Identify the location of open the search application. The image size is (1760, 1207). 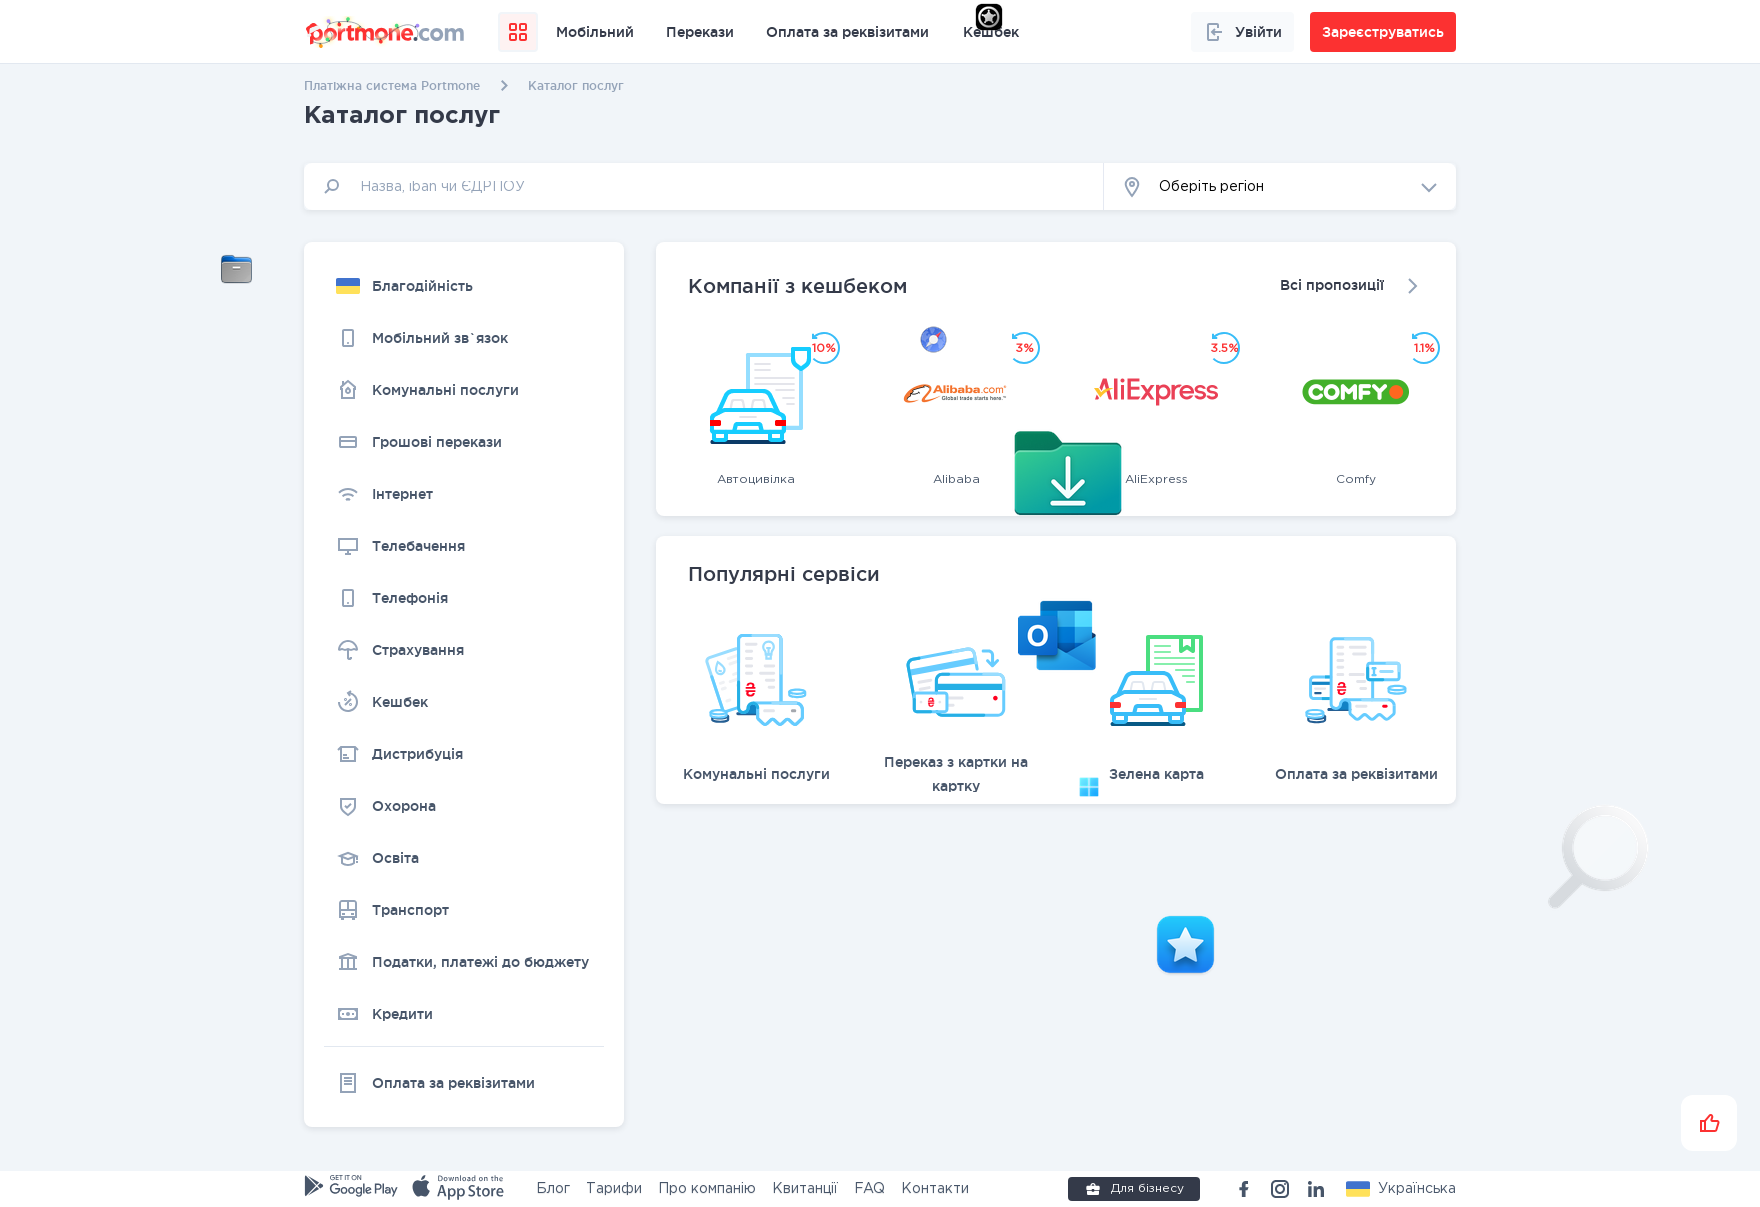
(1598, 855).